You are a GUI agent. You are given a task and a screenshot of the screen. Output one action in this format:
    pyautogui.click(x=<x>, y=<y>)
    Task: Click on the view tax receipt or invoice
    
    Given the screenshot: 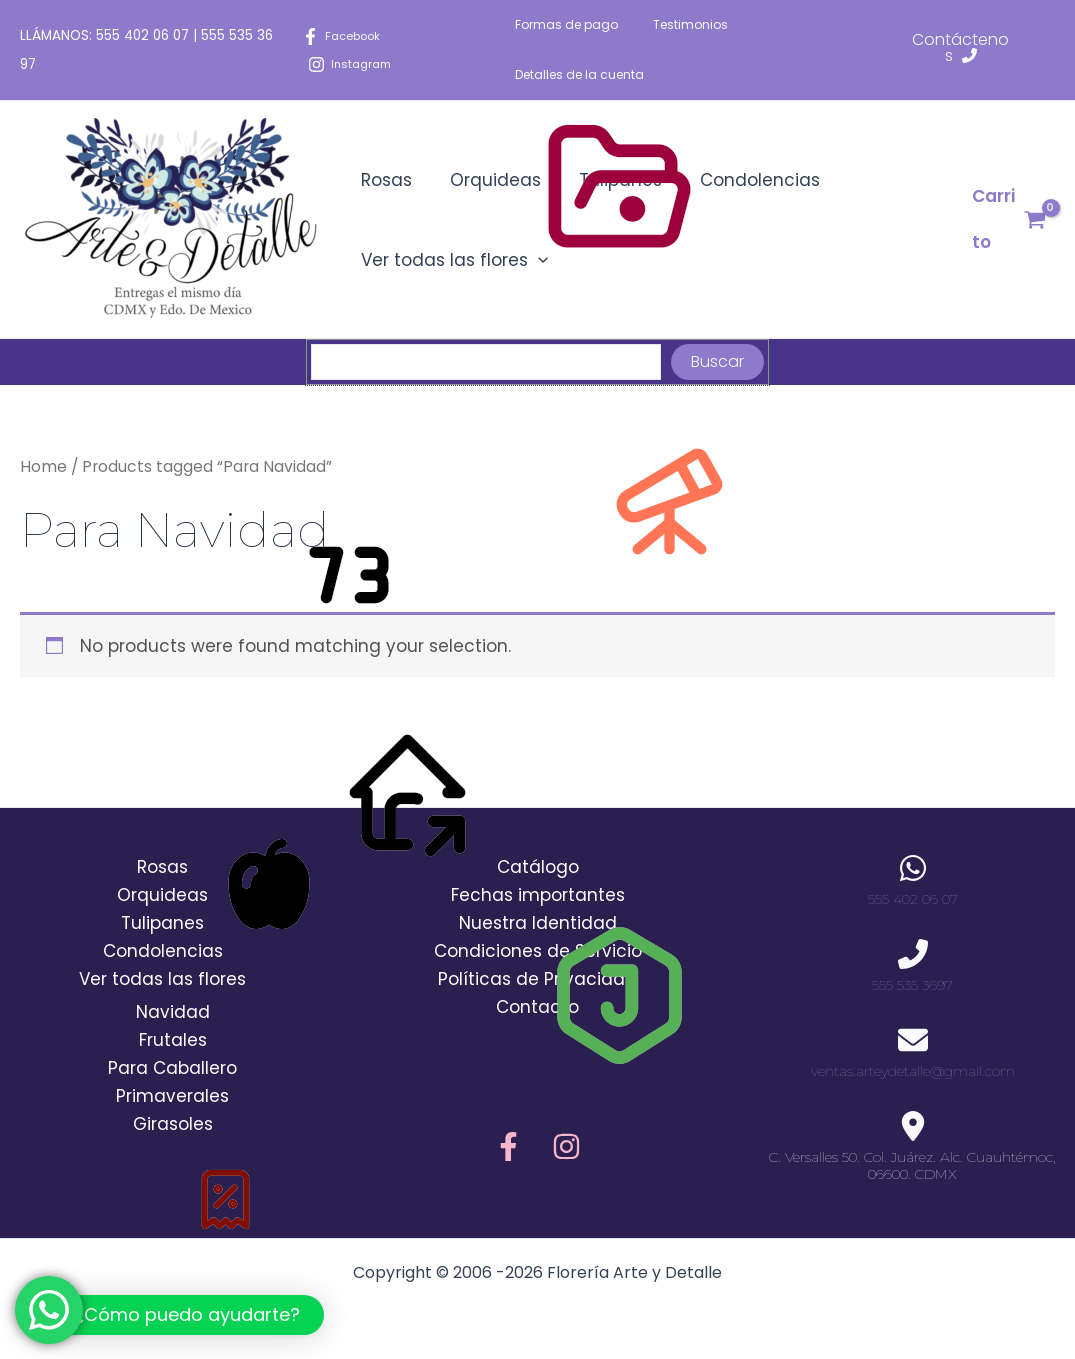 What is the action you would take?
    pyautogui.click(x=225, y=1199)
    